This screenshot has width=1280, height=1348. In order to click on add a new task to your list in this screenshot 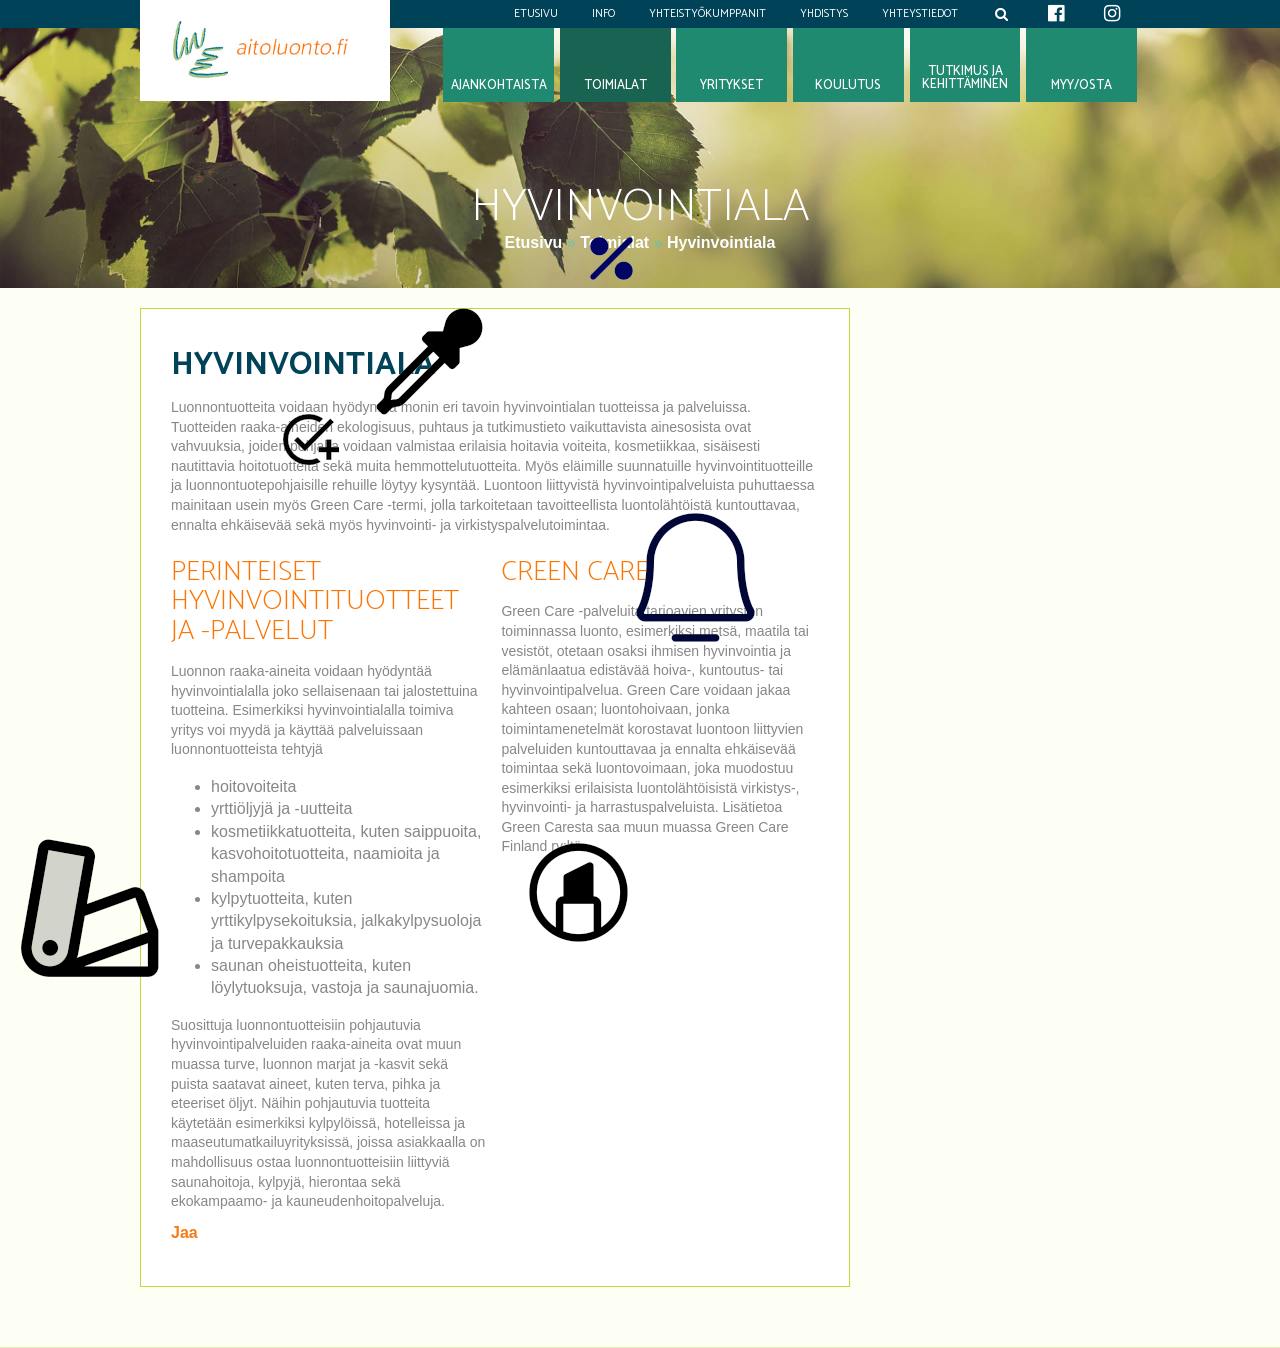, I will do `click(308, 439)`.